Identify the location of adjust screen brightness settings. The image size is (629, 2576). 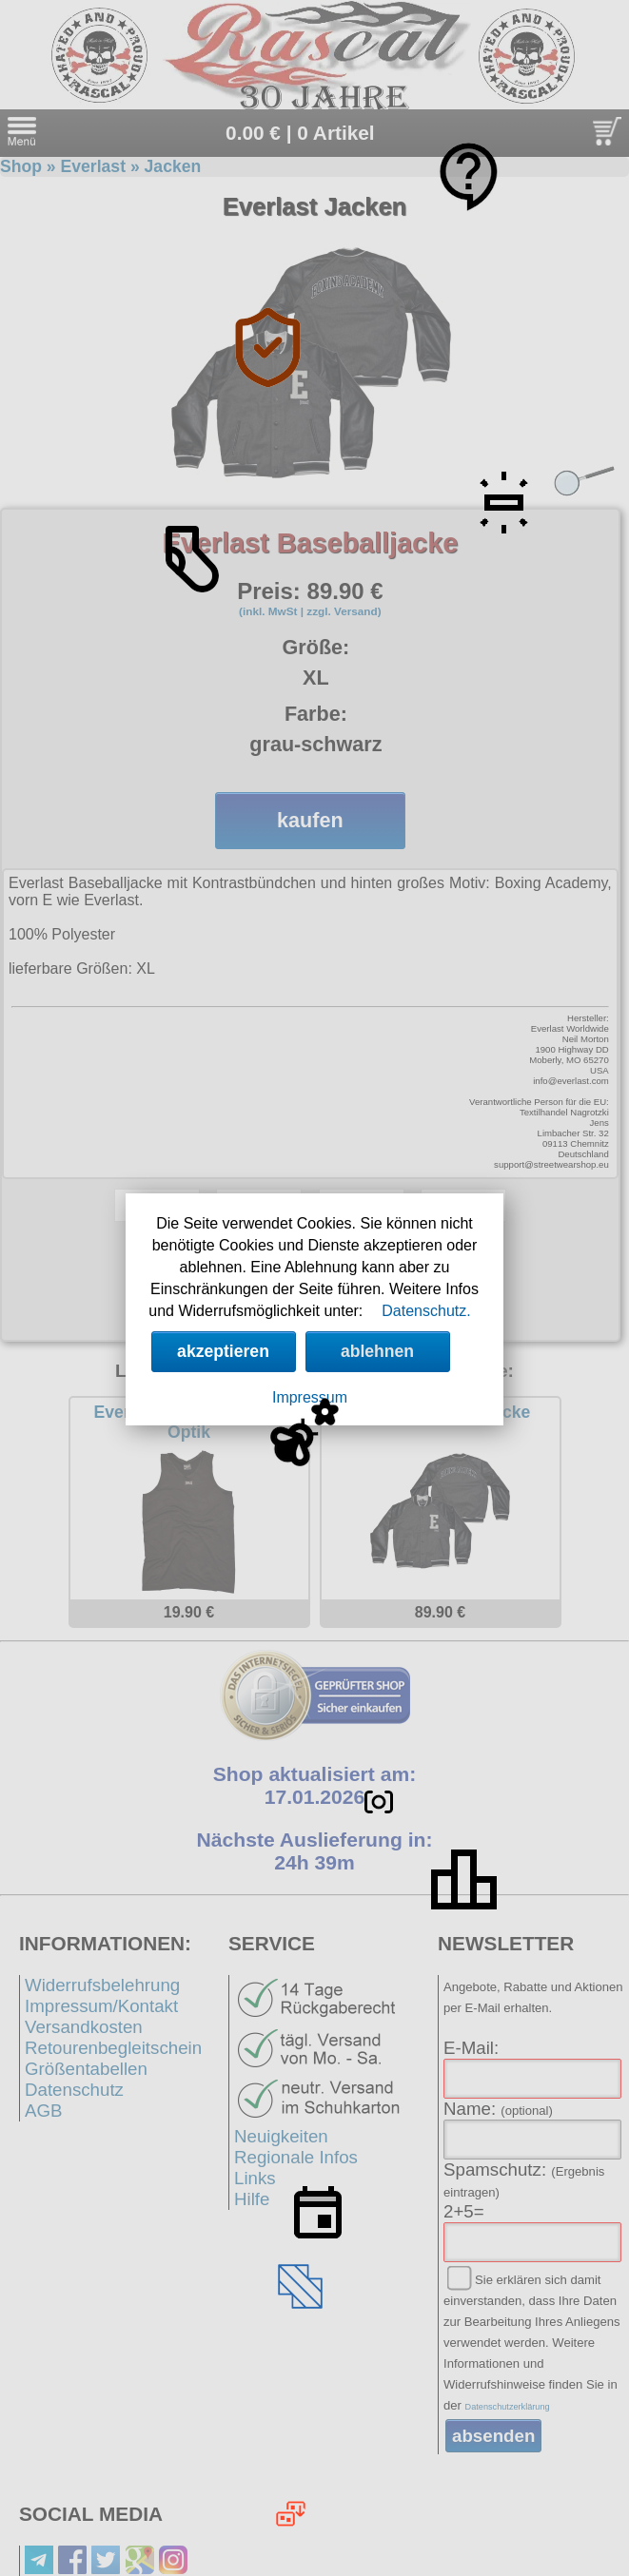
(503, 502).